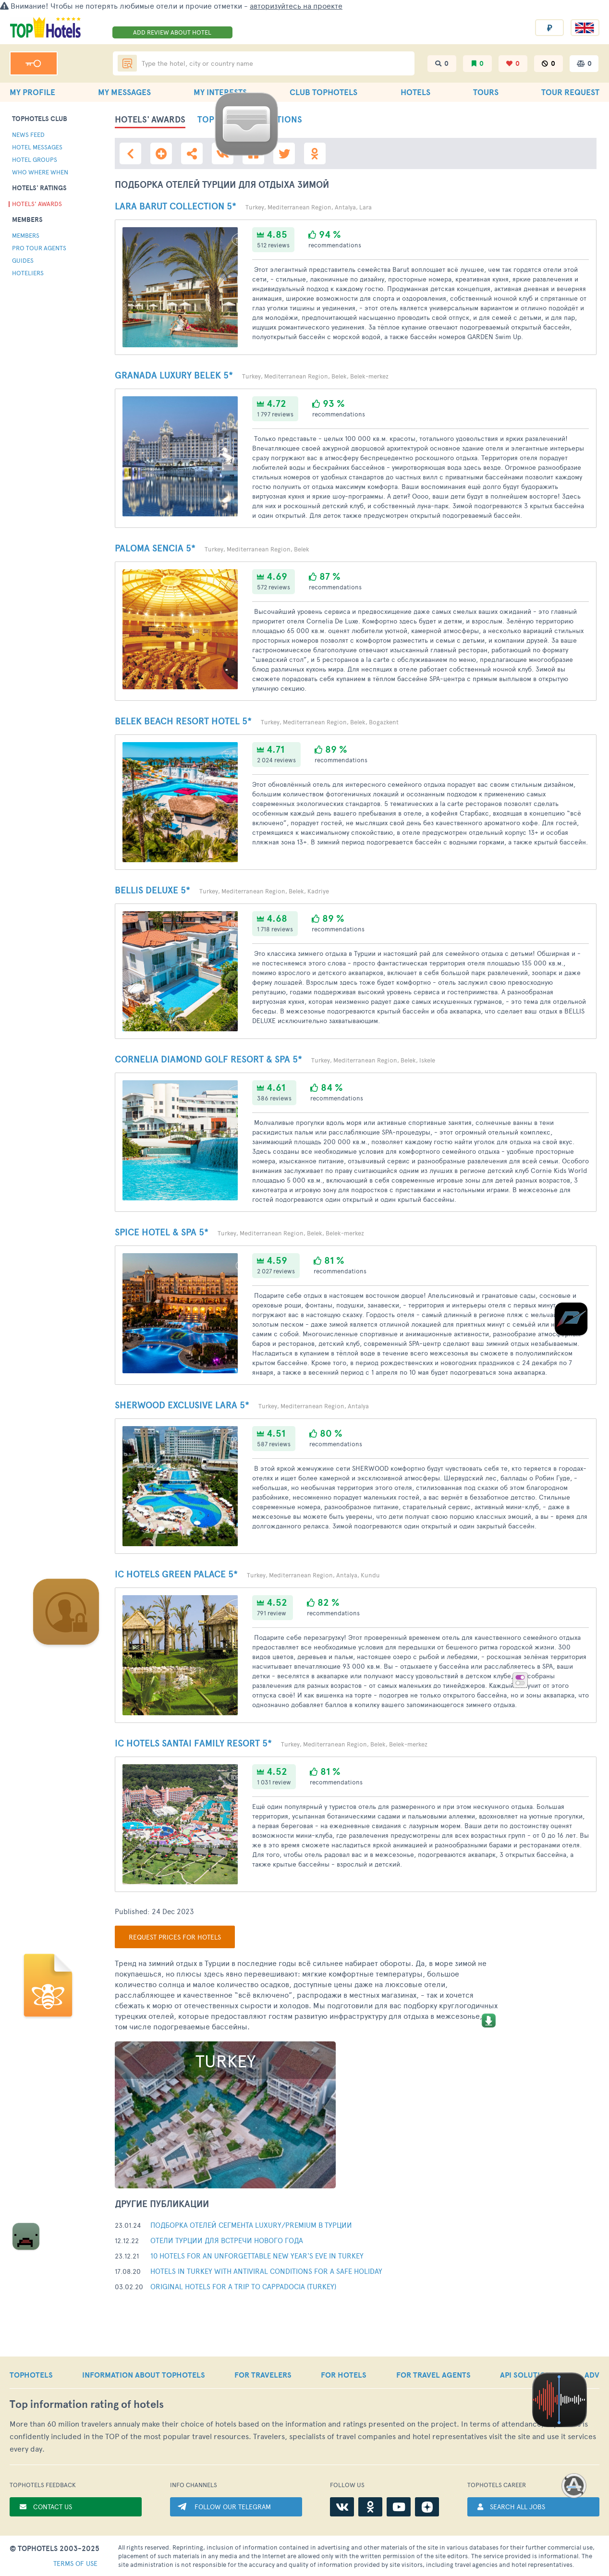 The height and width of the screenshot is (2576, 609). I want to click on check for available software updates, so click(574, 2486).